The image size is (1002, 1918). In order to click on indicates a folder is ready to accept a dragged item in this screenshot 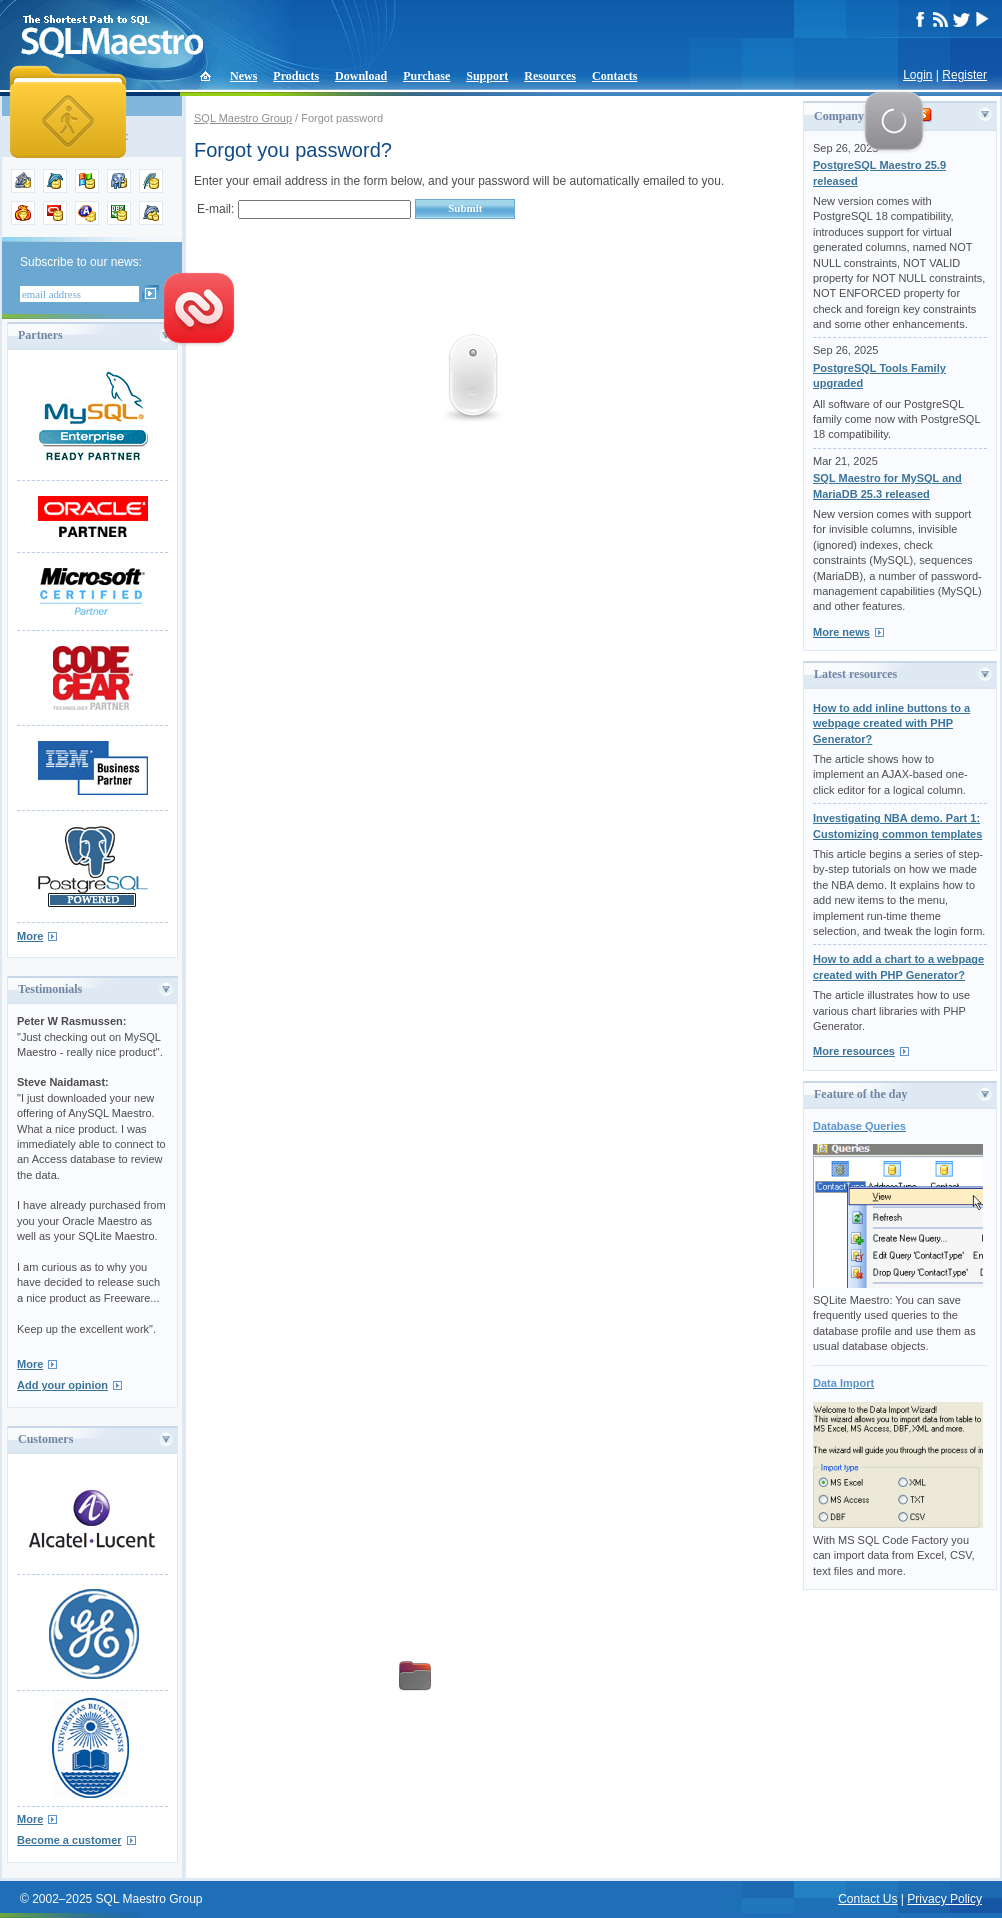, I will do `click(415, 1675)`.